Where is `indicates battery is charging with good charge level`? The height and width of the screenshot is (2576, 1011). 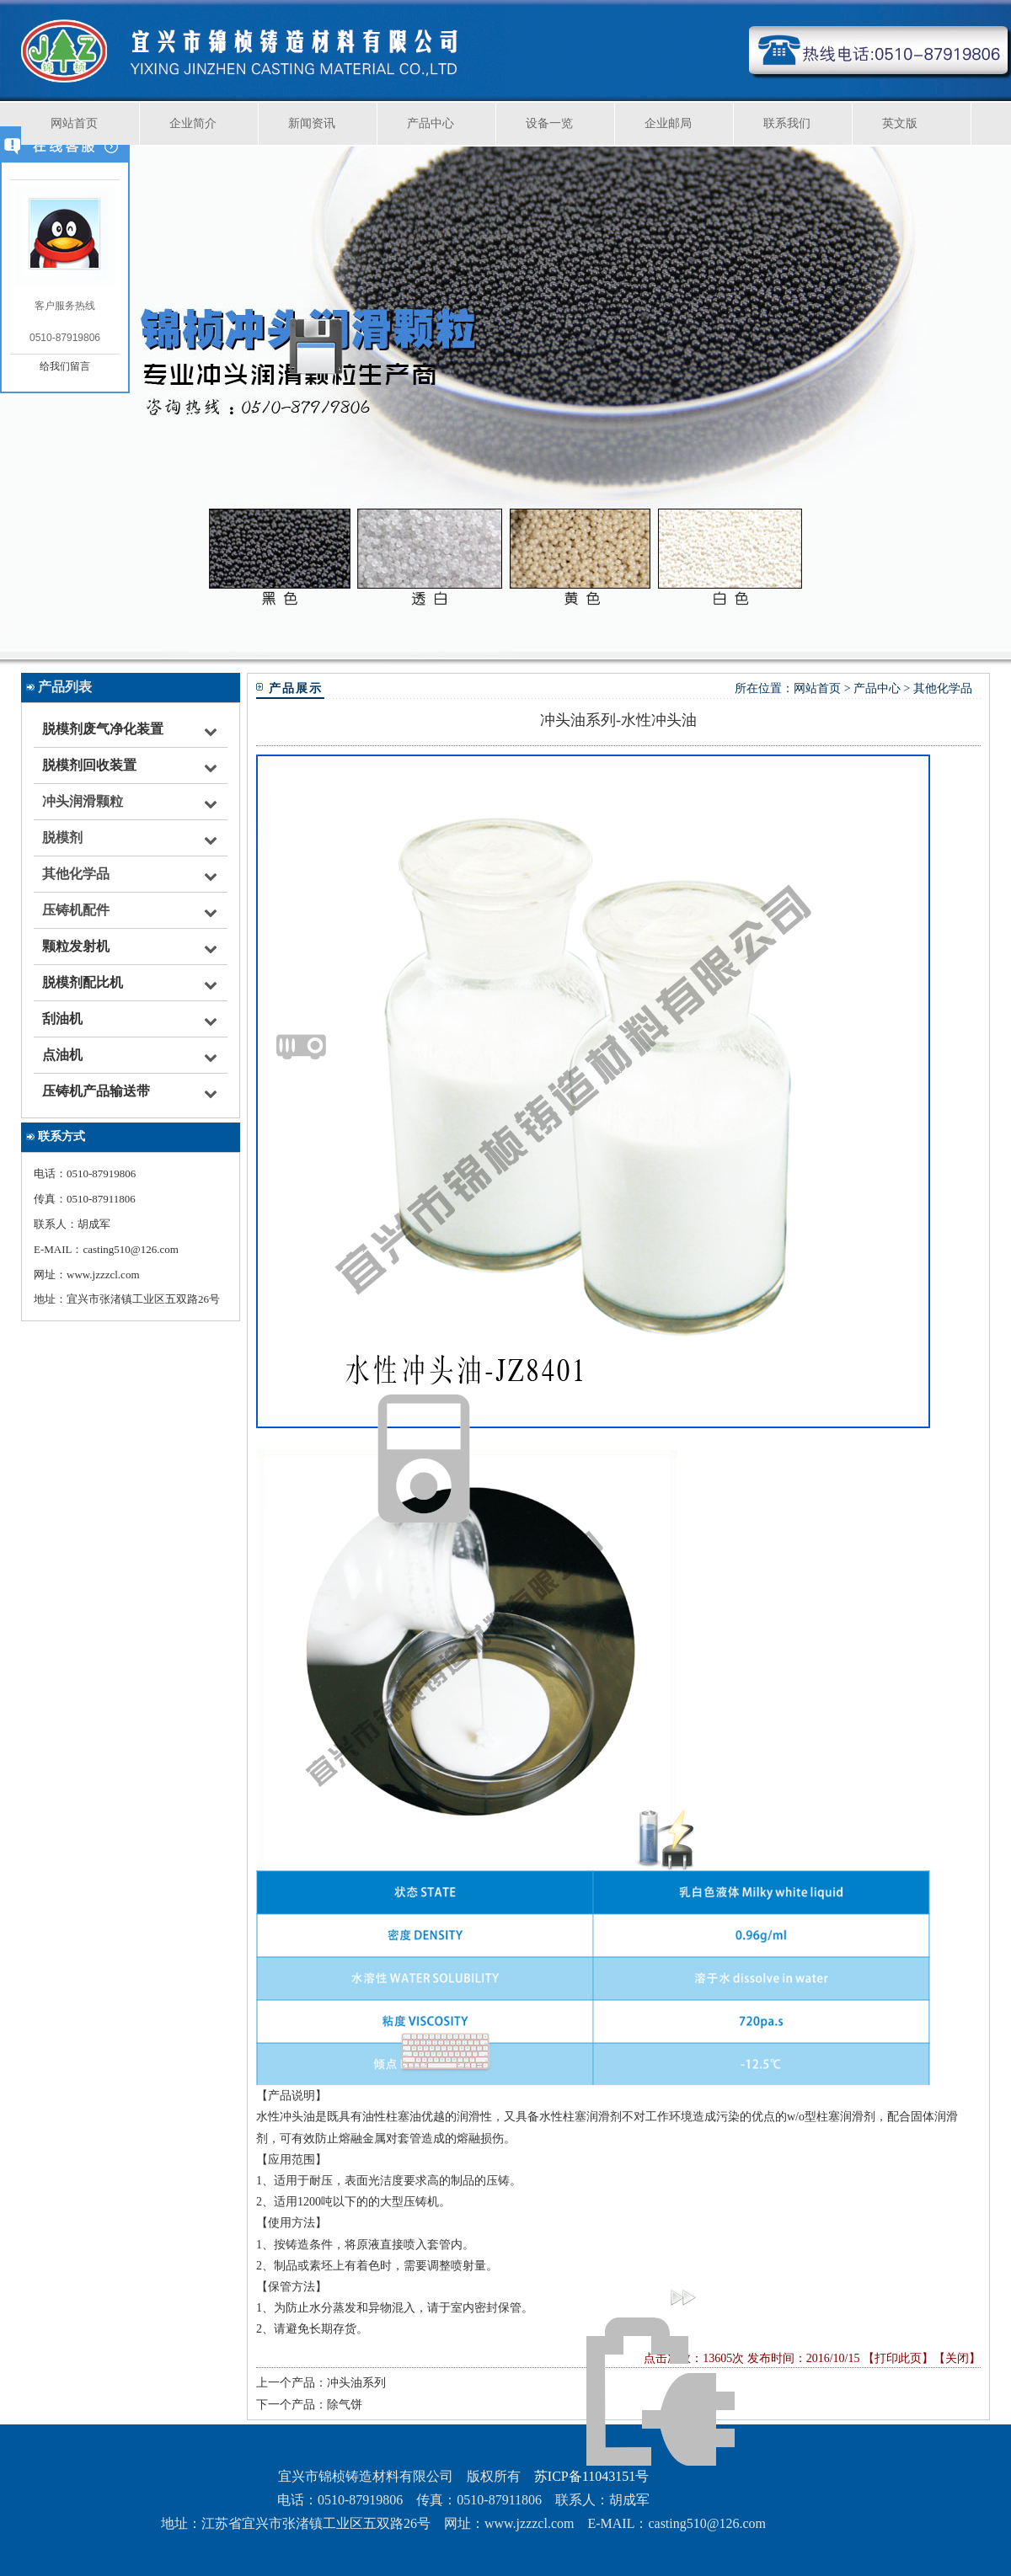 indicates battery is charging with good charge level is located at coordinates (663, 1838).